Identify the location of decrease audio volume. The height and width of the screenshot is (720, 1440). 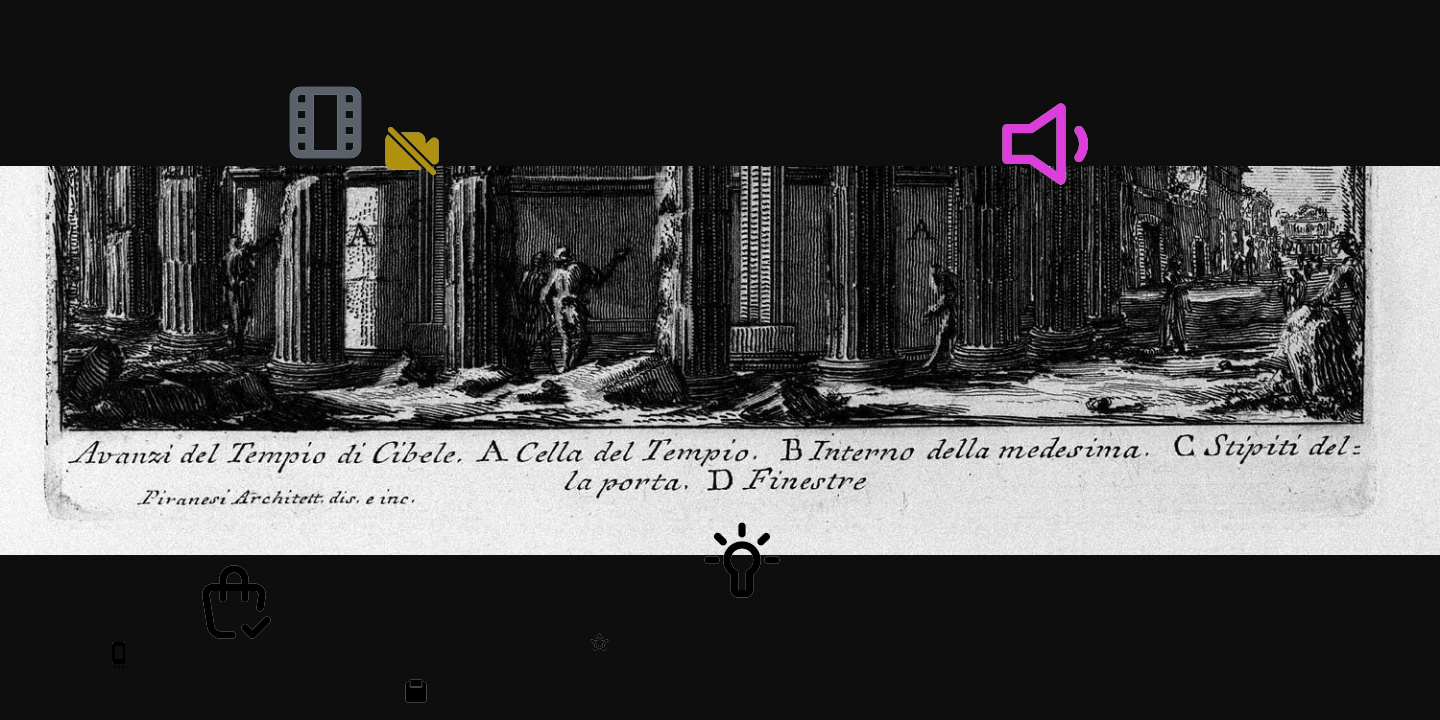
(1043, 144).